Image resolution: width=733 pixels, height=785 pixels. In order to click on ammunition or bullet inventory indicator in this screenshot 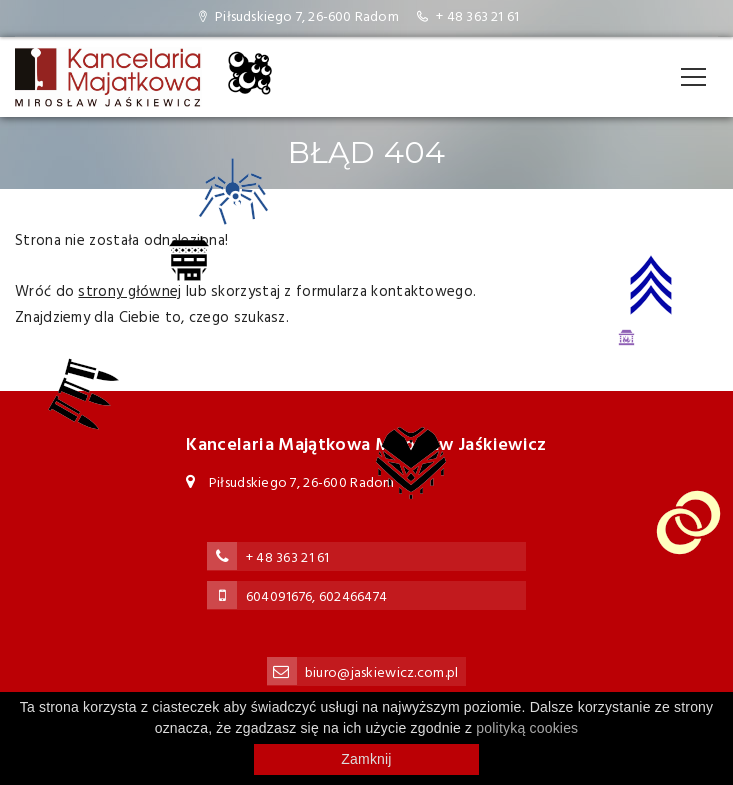, I will do `click(83, 394)`.